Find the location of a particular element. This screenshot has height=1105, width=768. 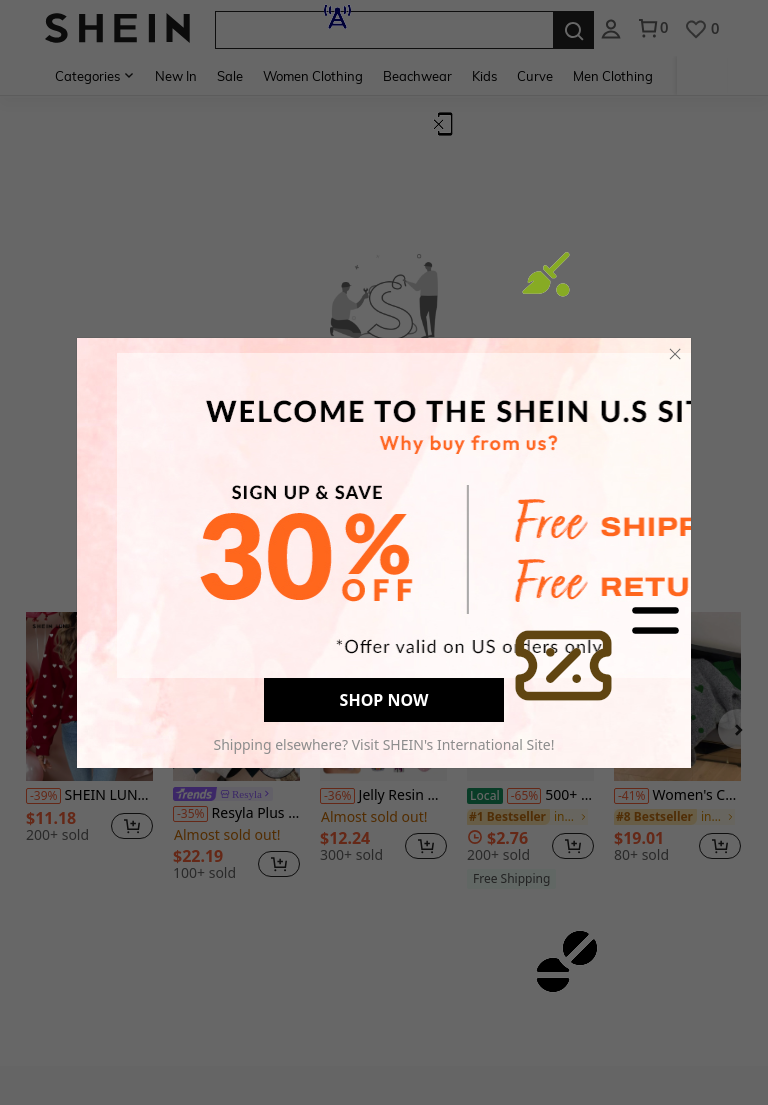

apply a discount or promo code is located at coordinates (563, 665).